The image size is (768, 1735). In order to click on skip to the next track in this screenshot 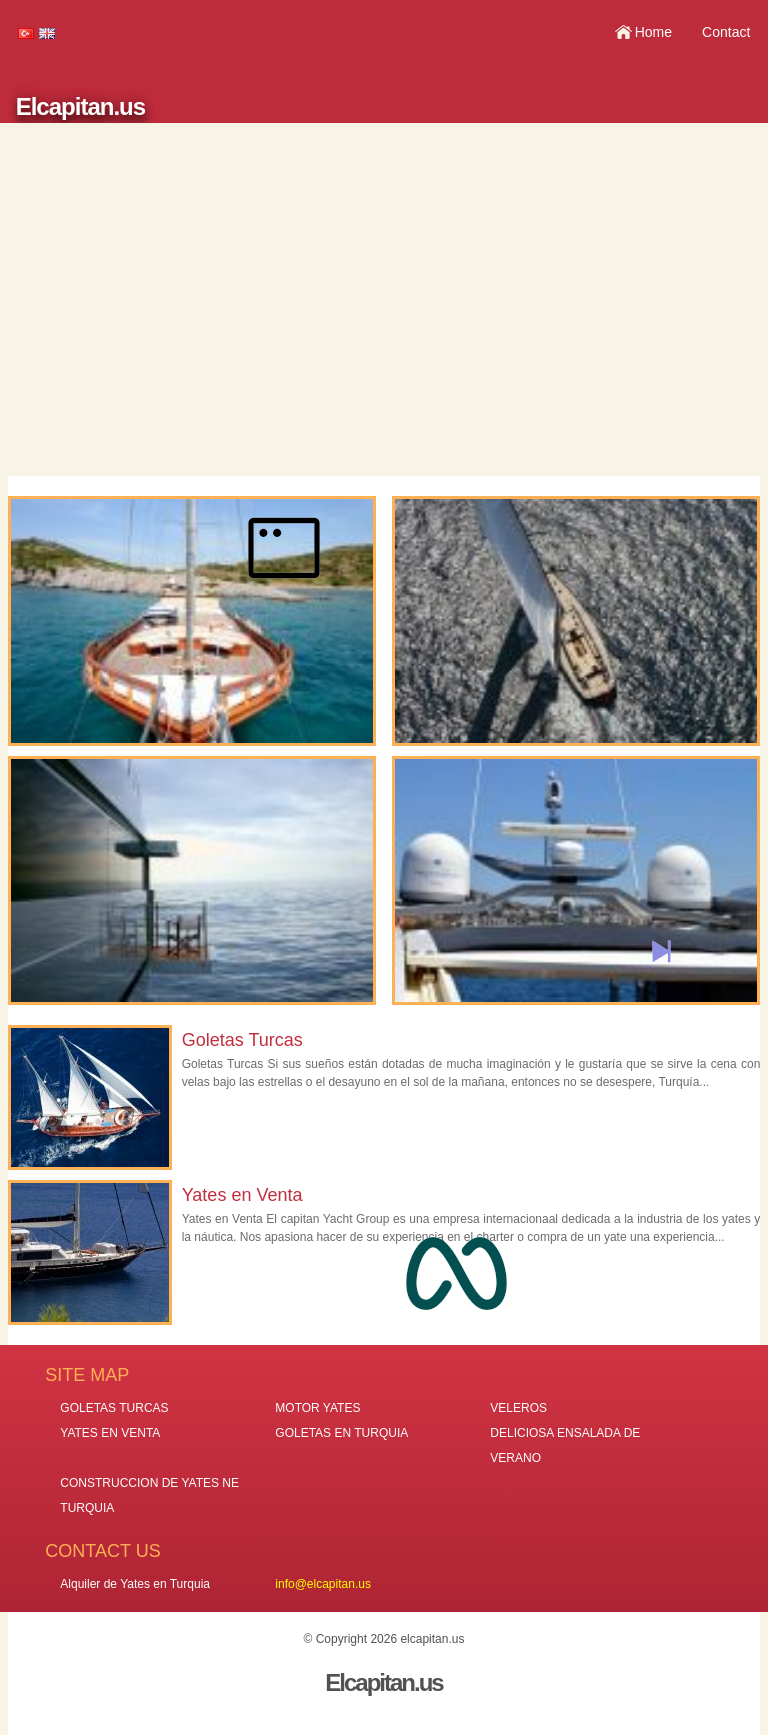, I will do `click(661, 951)`.